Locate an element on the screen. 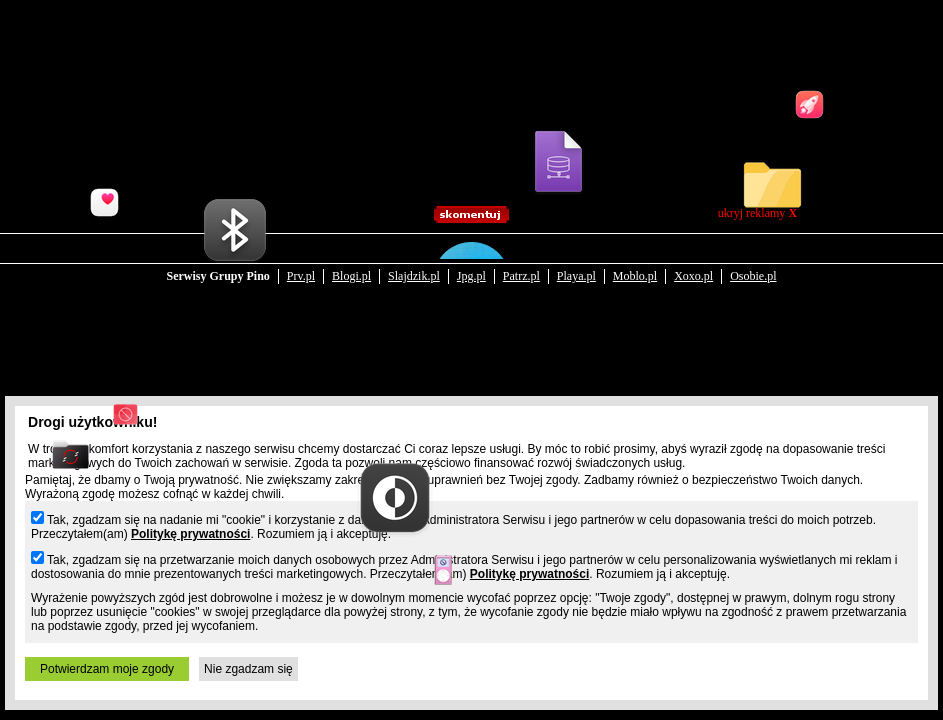  open the Health app to view fitness and wellness data is located at coordinates (104, 202).